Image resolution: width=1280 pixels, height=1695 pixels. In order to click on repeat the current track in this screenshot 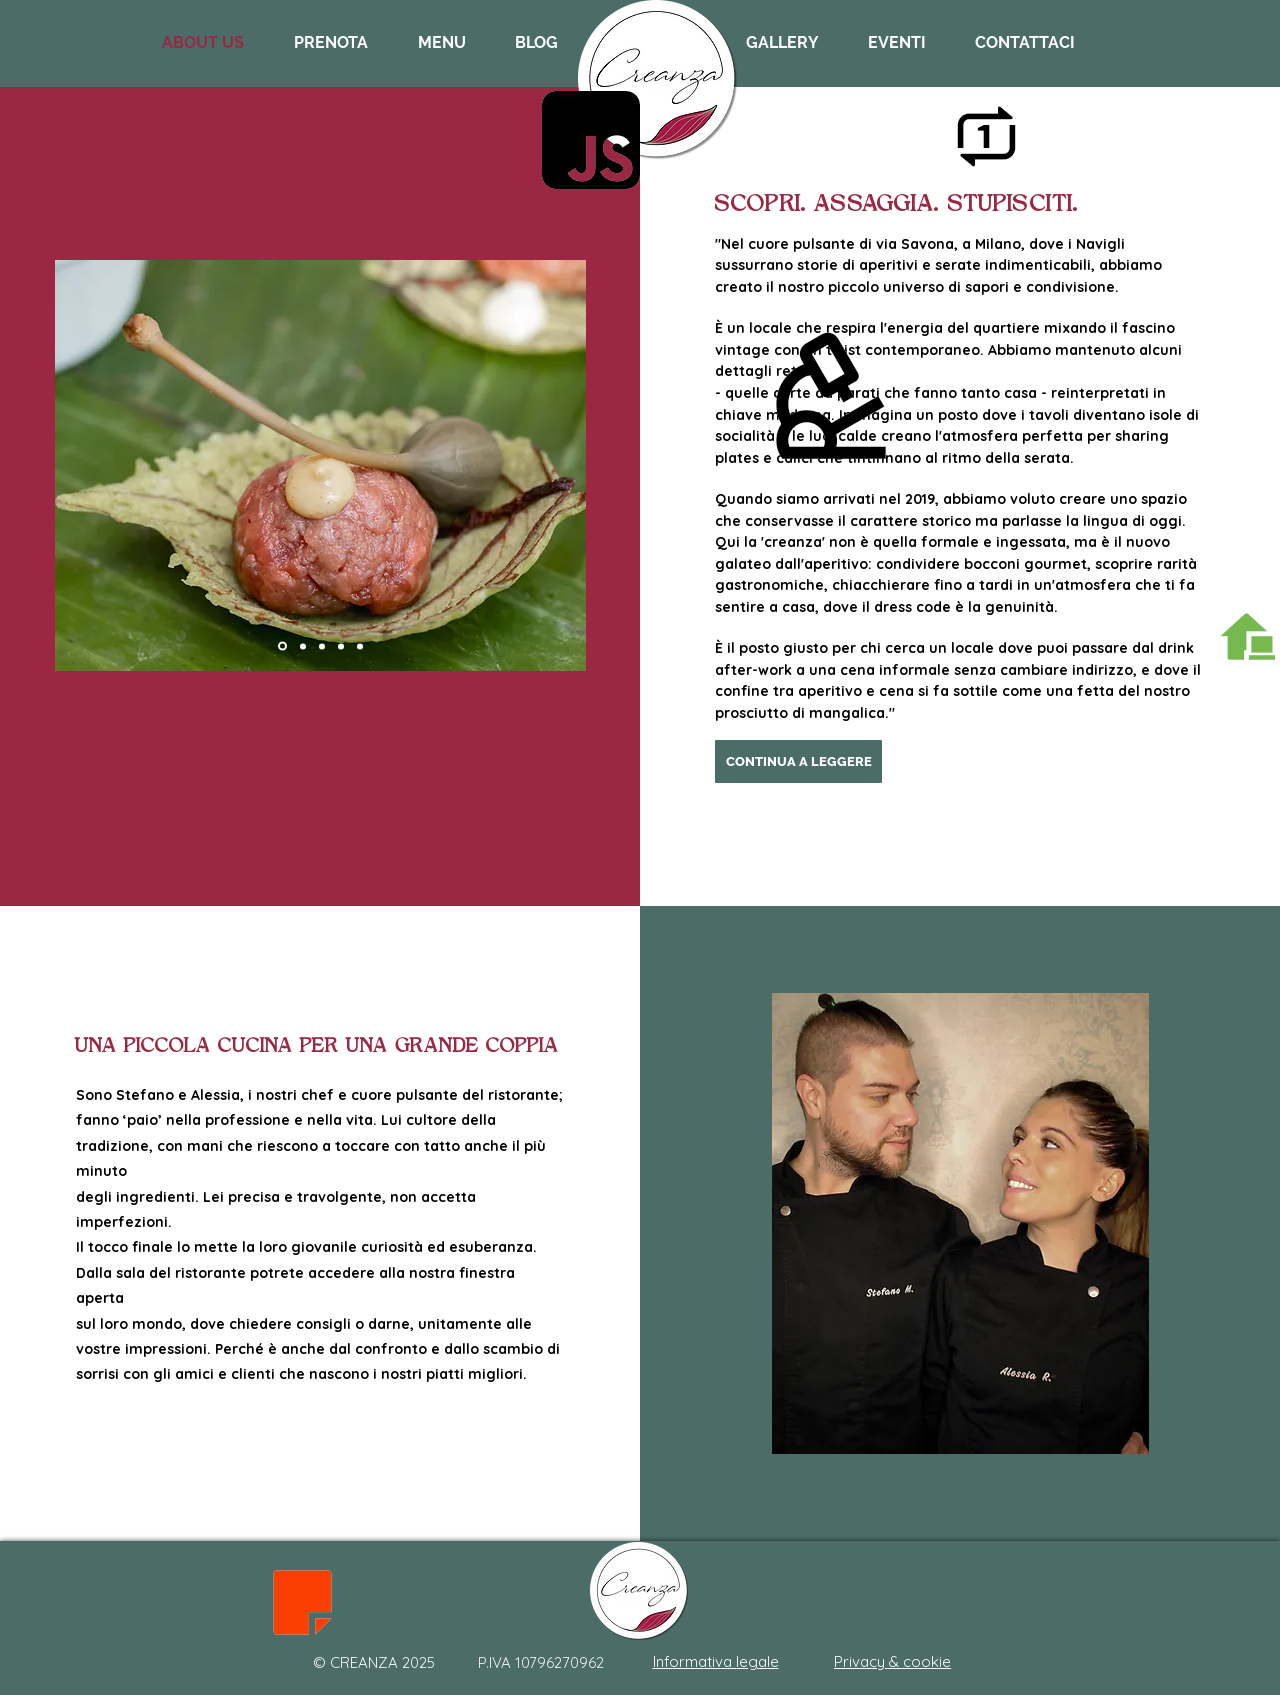, I will do `click(986, 136)`.